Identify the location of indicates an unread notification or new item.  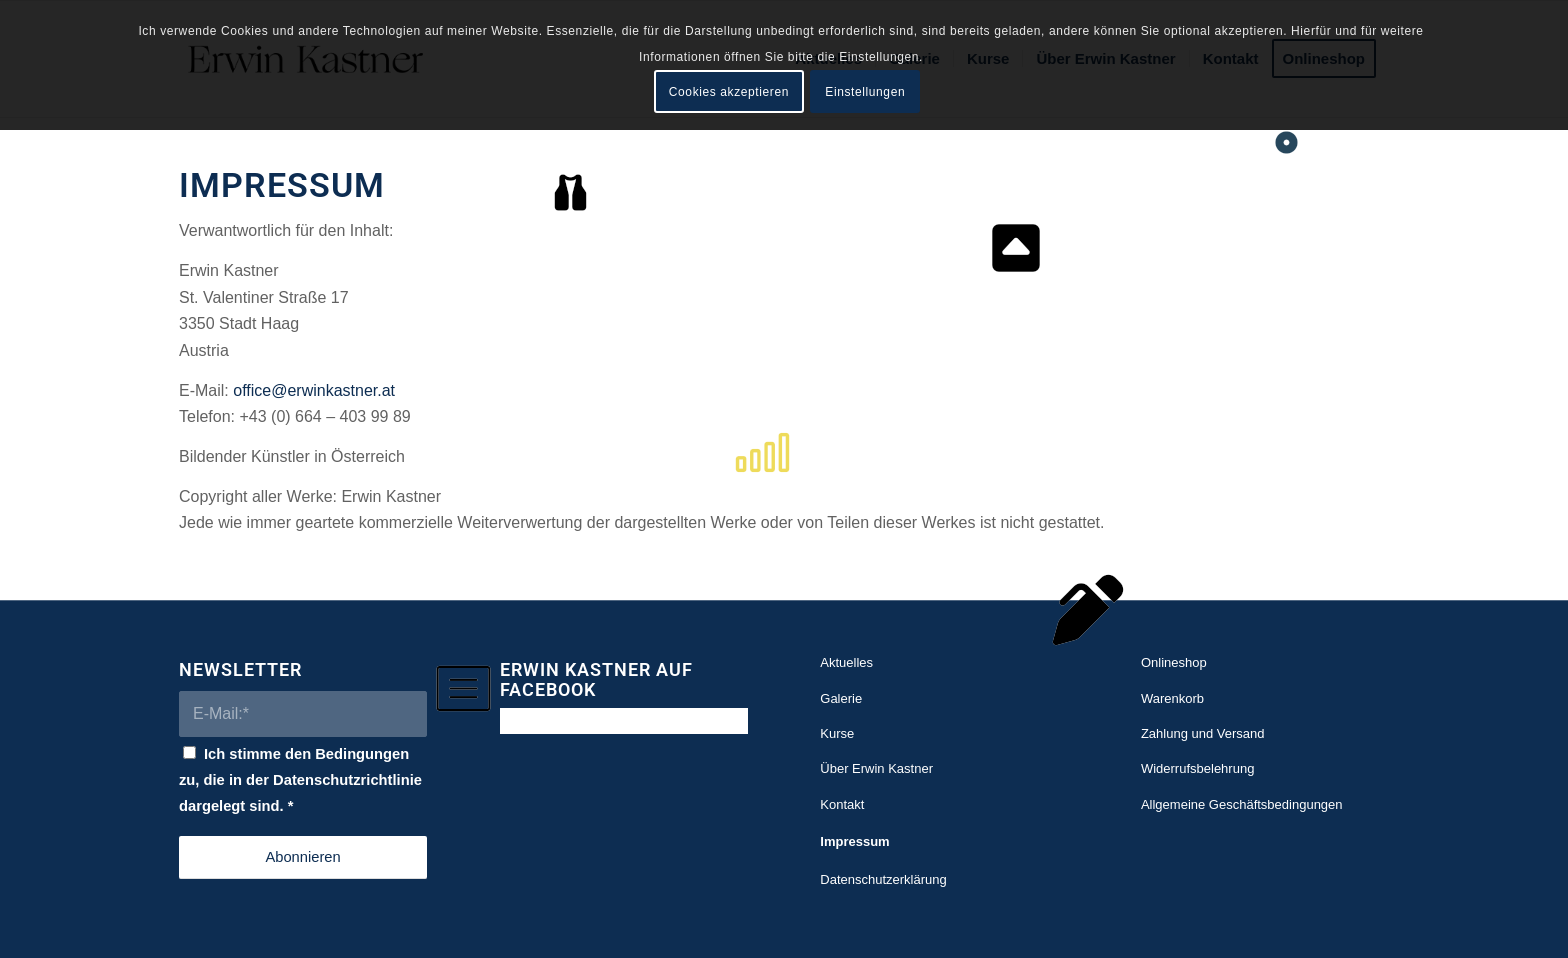
(1286, 142).